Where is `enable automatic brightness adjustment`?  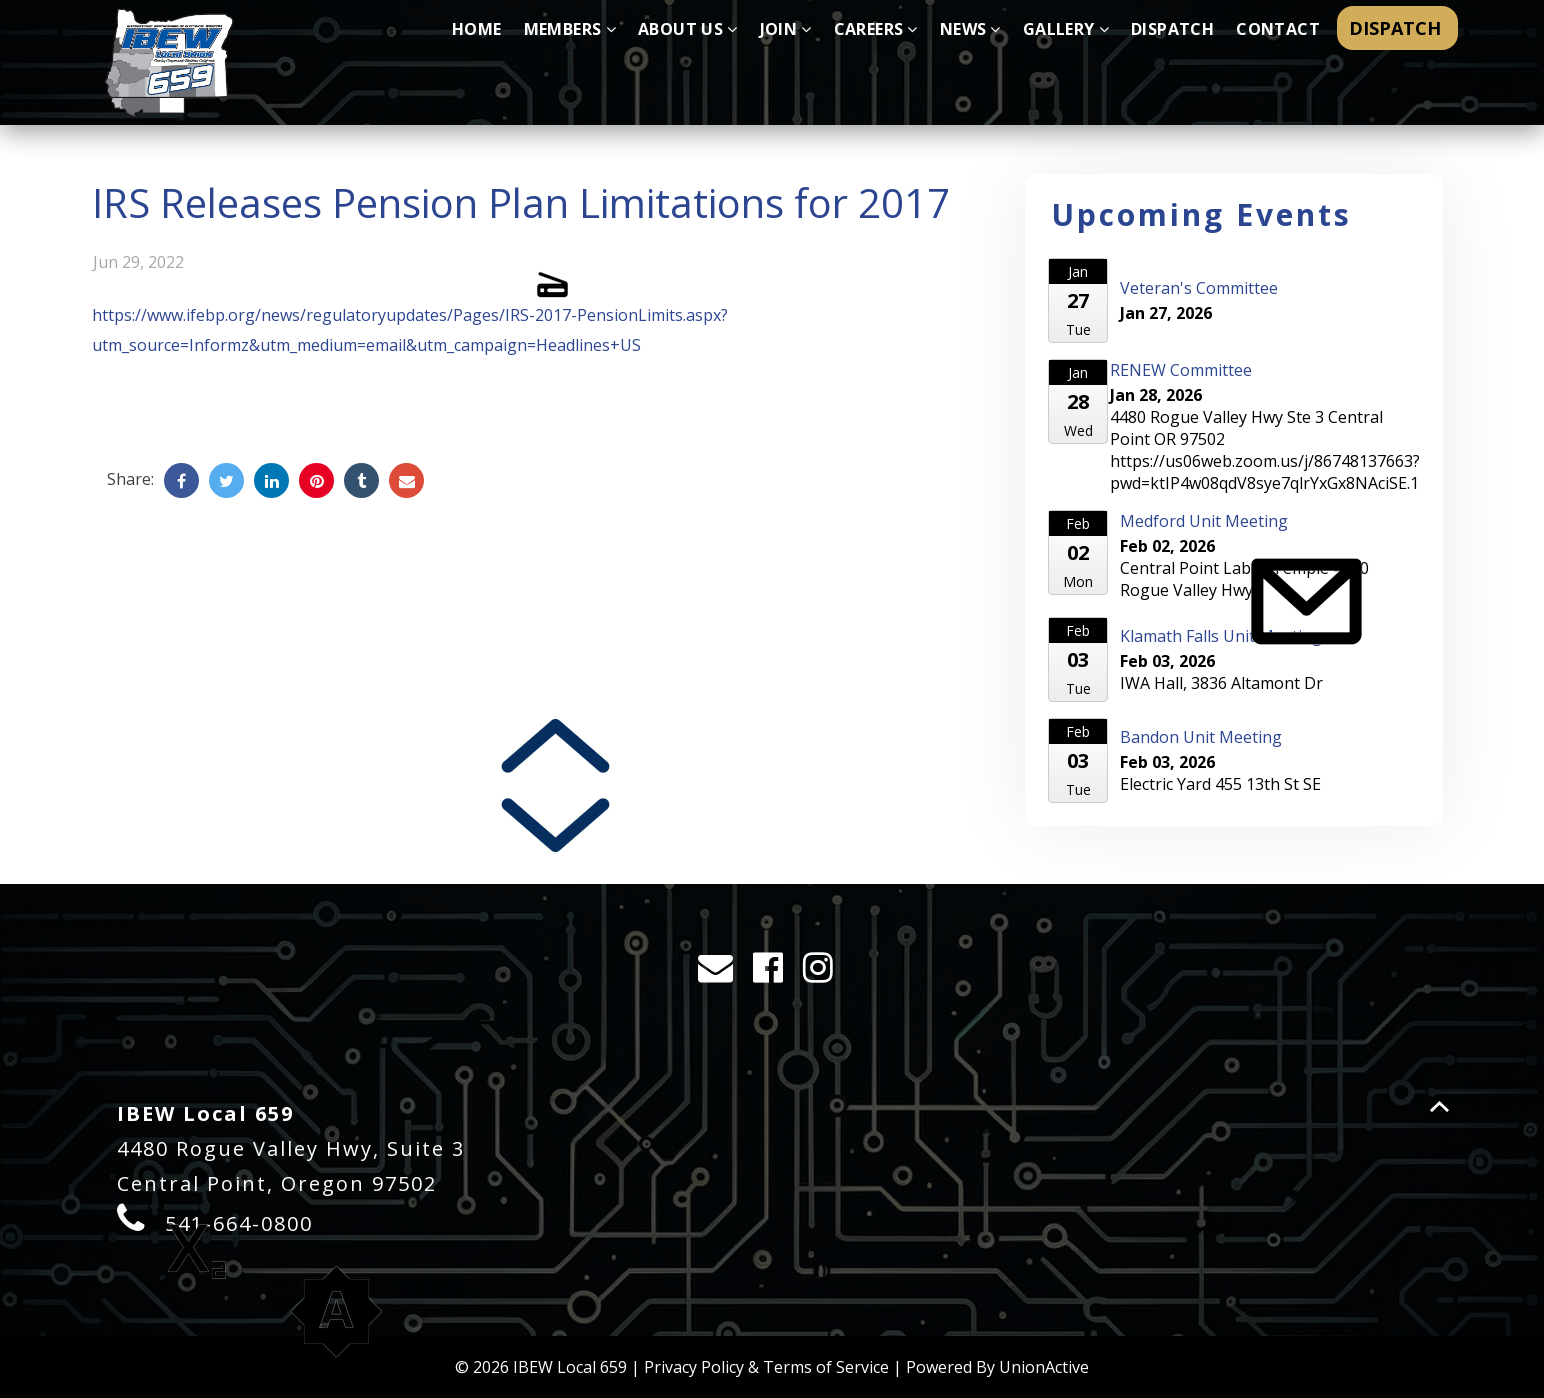 enable automatic brightness adjustment is located at coordinates (336, 1311).